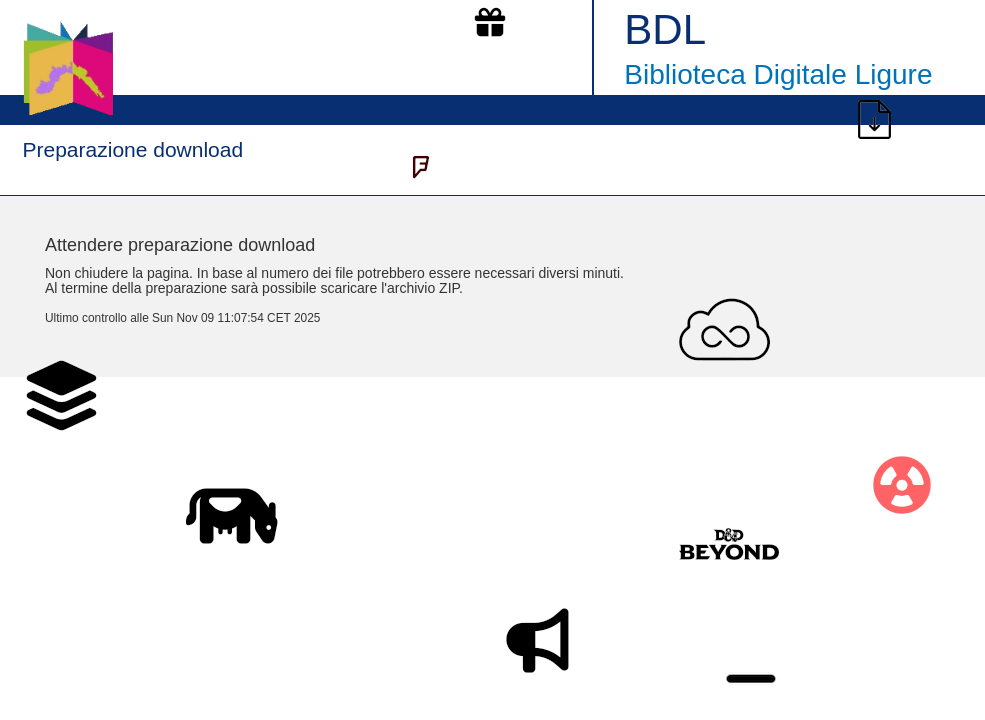 This screenshot has height=720, width=985. I want to click on make an announcement, so click(539, 639).